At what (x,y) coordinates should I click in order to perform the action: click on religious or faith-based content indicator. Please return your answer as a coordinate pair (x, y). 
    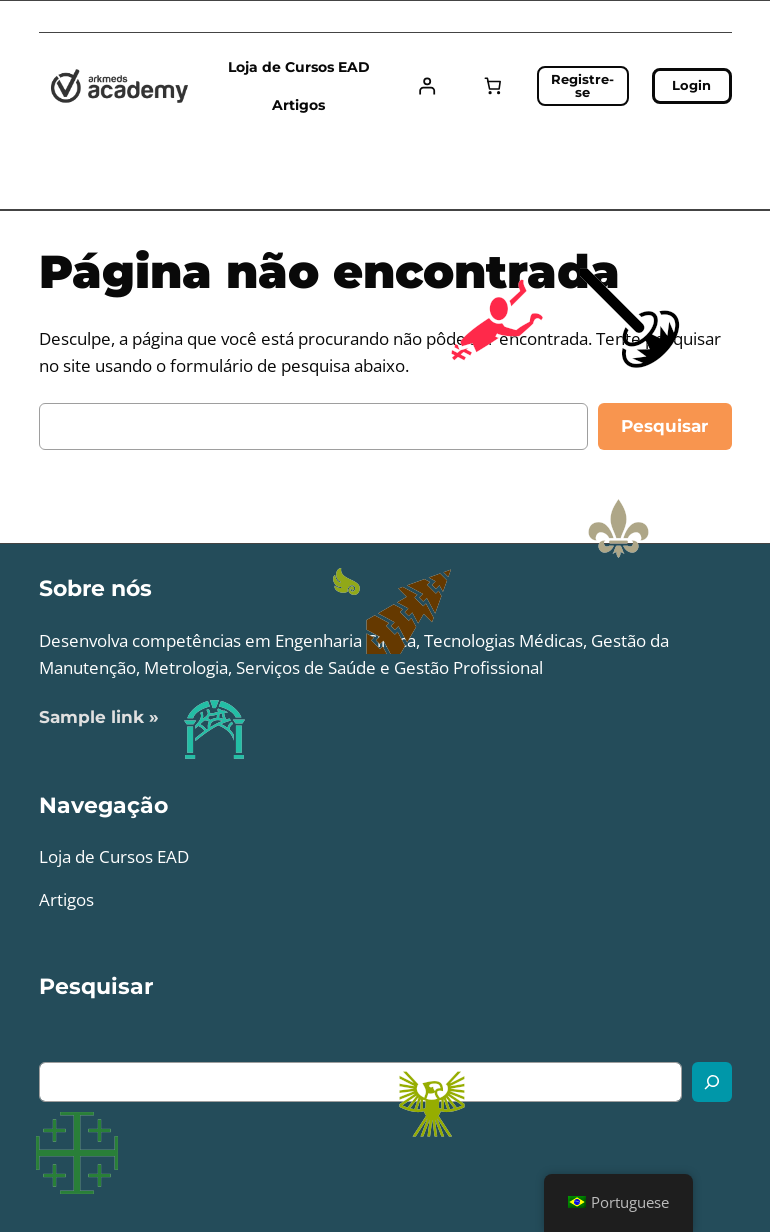
    Looking at the image, I should click on (77, 1153).